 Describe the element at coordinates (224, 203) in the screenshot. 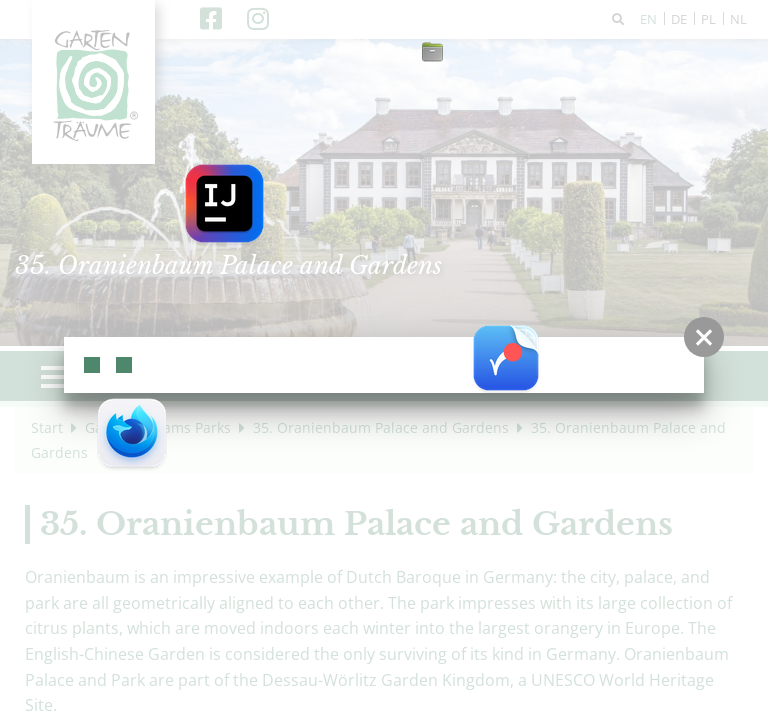

I see `open IntelliJ IDEA development environment` at that location.